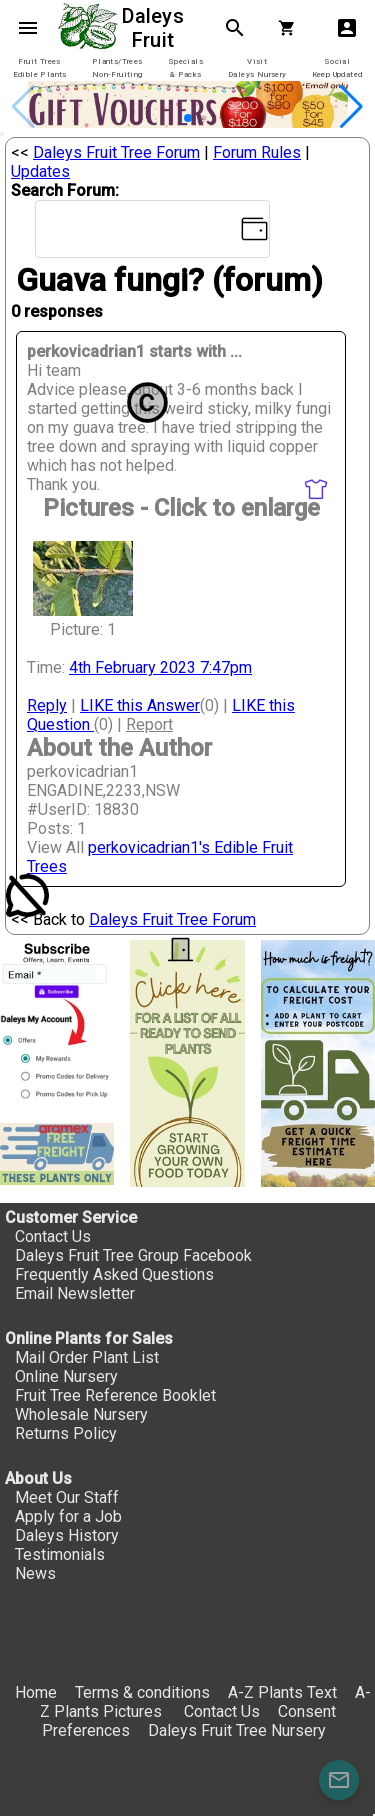  Describe the element at coordinates (254, 230) in the screenshot. I see `access your wallet or payment methods` at that location.